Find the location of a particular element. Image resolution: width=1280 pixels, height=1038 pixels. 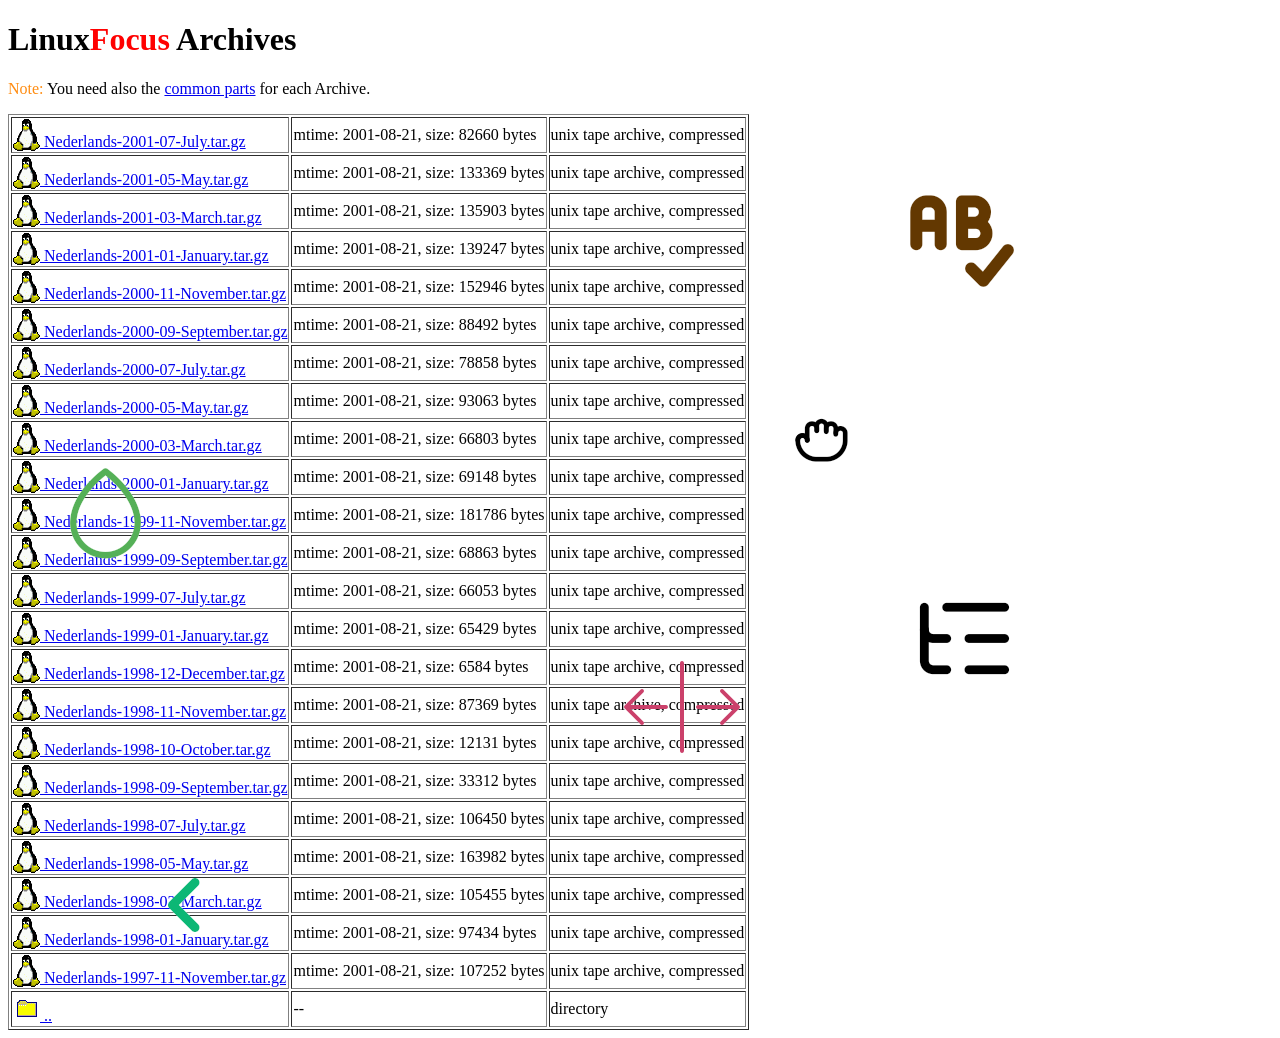

expand content horizontally is located at coordinates (682, 707).